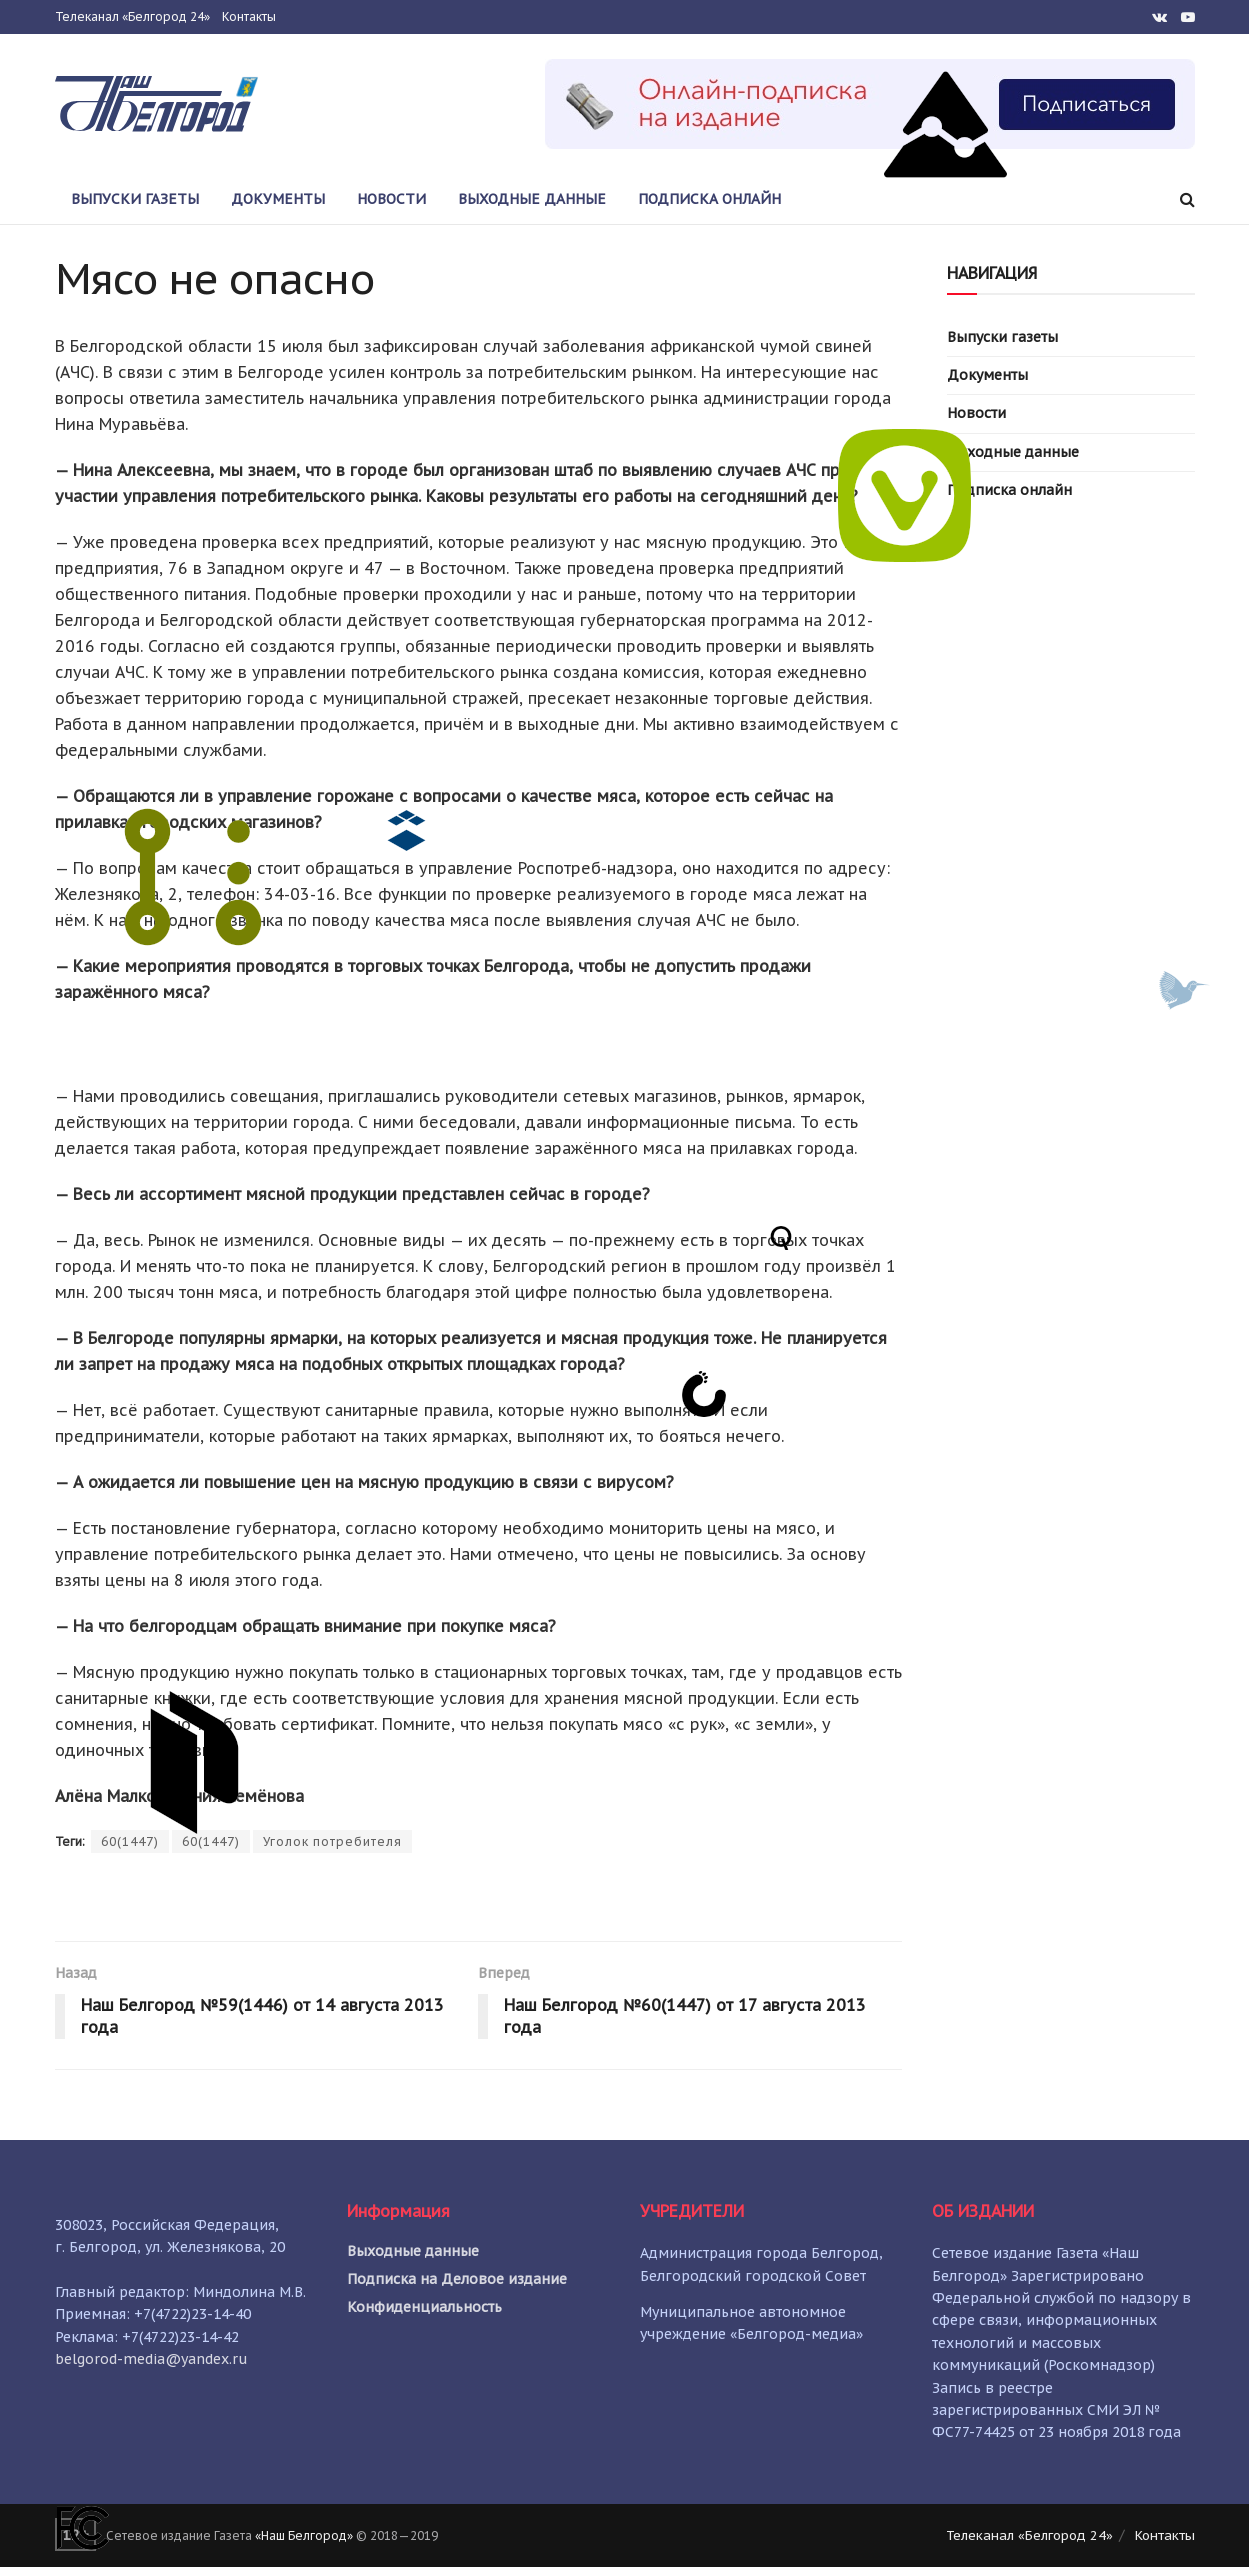 Image resolution: width=1249 pixels, height=2567 pixels. I want to click on qualcomm company logo, so click(781, 1238).